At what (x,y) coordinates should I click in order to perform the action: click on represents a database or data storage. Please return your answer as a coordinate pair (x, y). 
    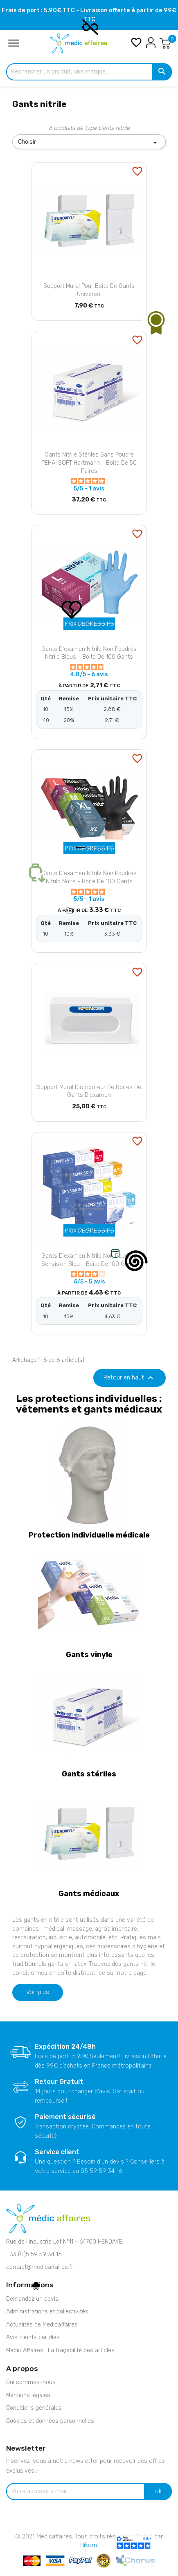
    Looking at the image, I should click on (115, 1253).